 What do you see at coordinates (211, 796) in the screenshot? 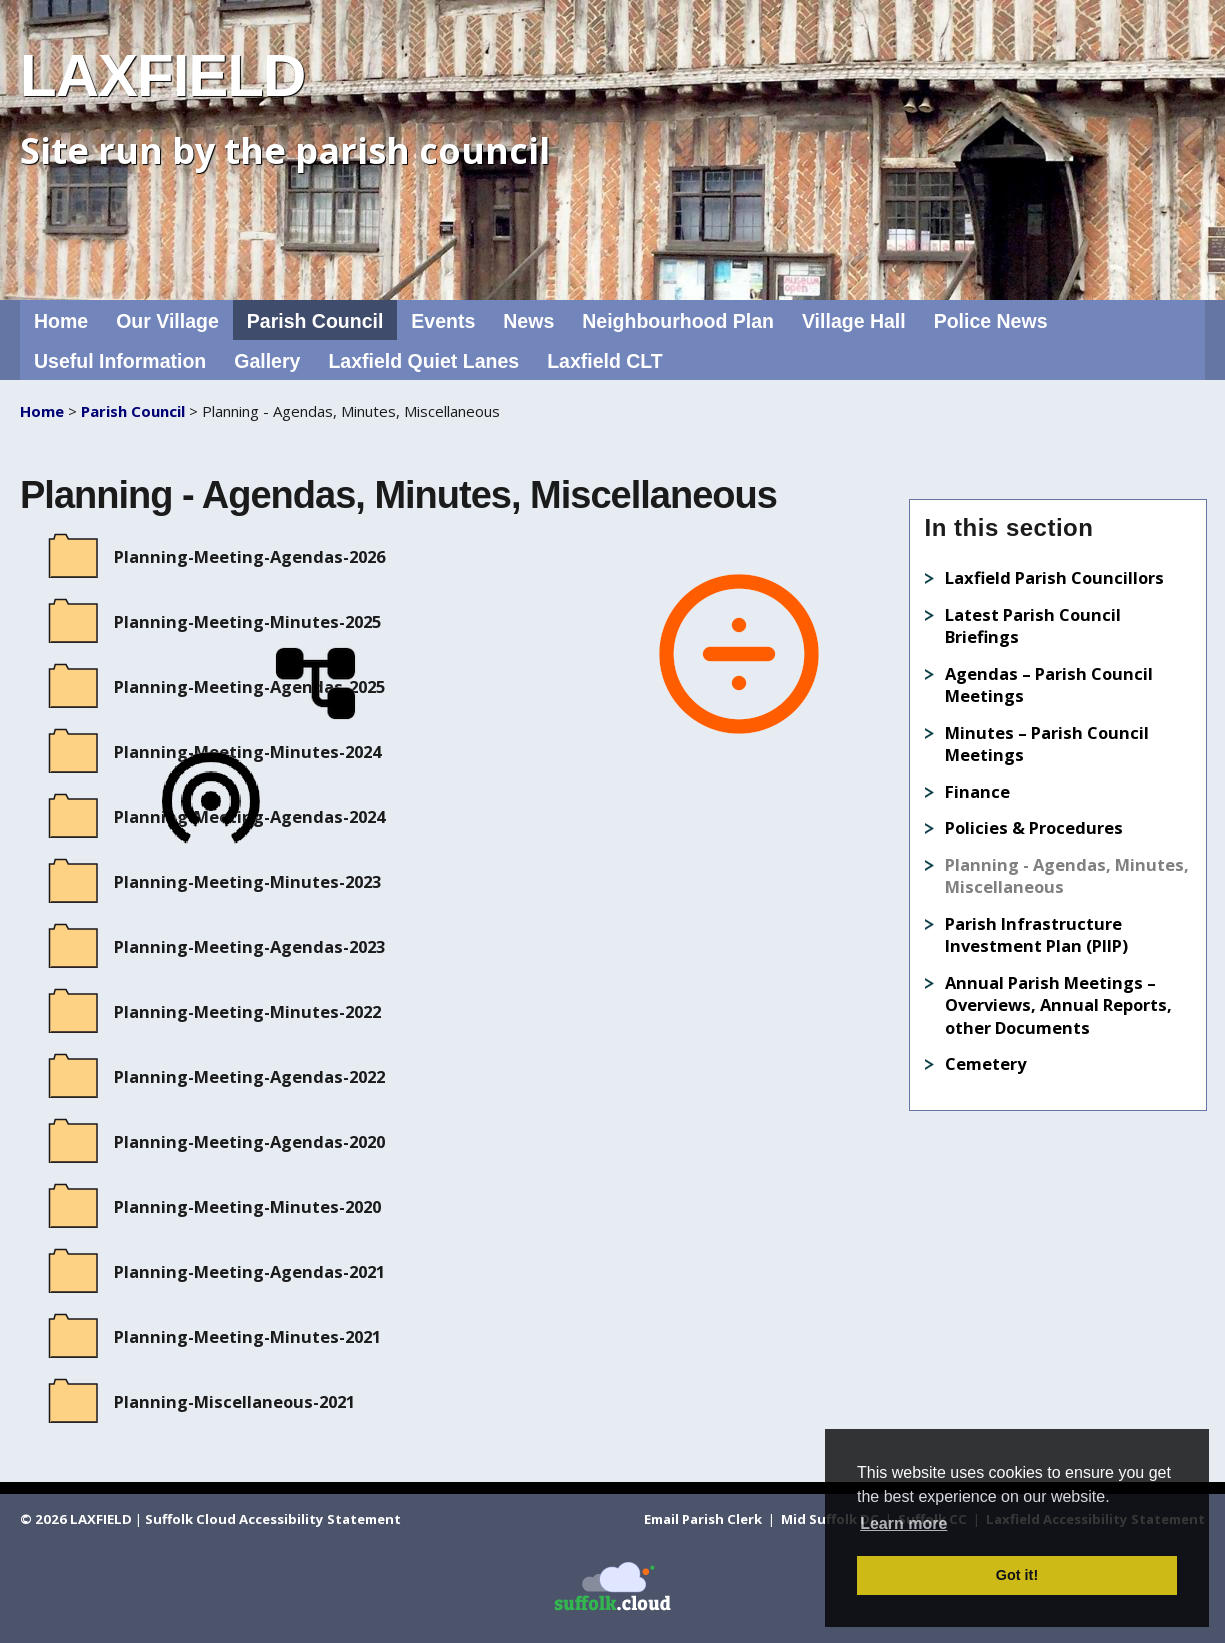
I see `enable mobile hotspot or wifi tethering` at bounding box center [211, 796].